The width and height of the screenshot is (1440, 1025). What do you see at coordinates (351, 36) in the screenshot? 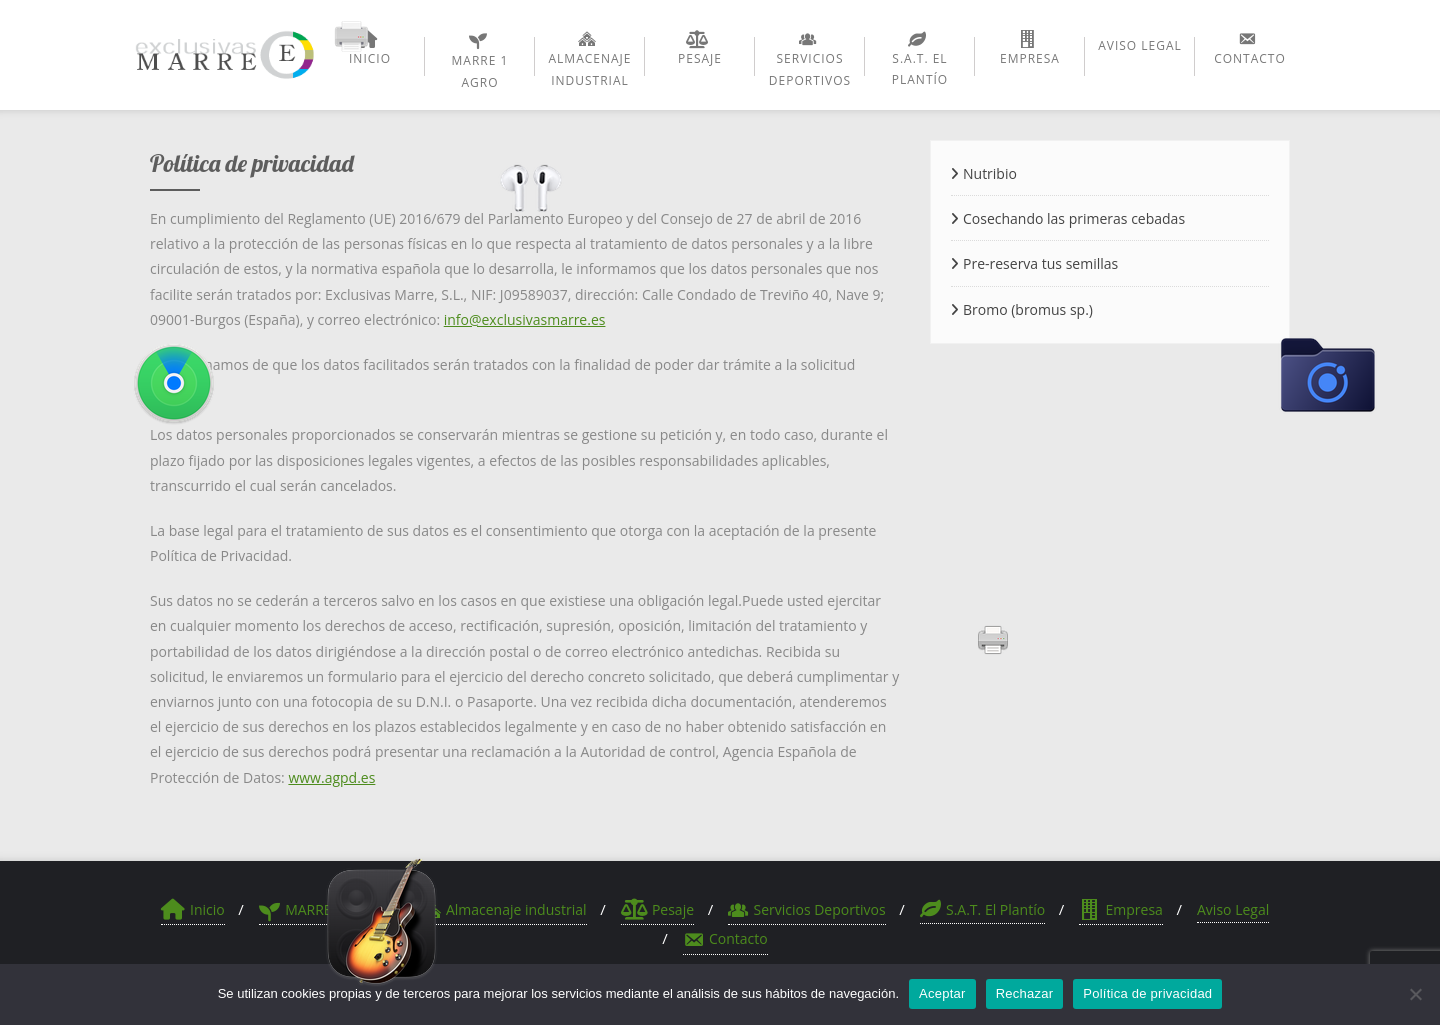
I see `print the current document` at bounding box center [351, 36].